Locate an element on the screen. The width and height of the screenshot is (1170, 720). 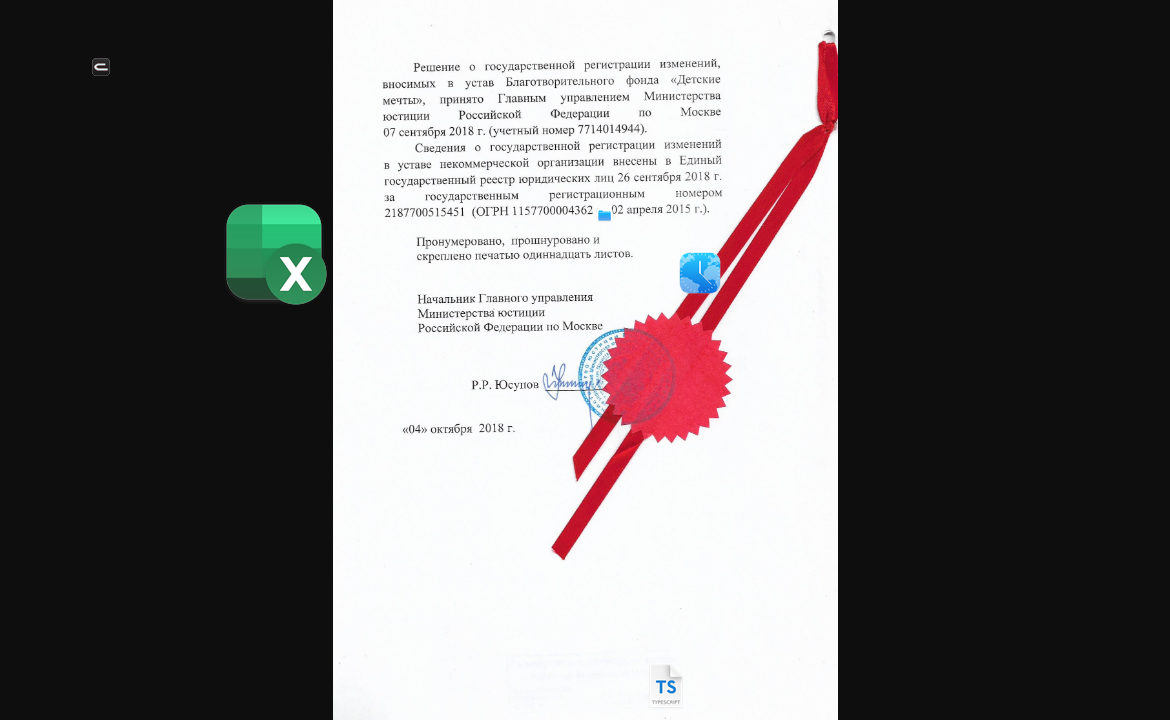
launch crysis game is located at coordinates (101, 67).